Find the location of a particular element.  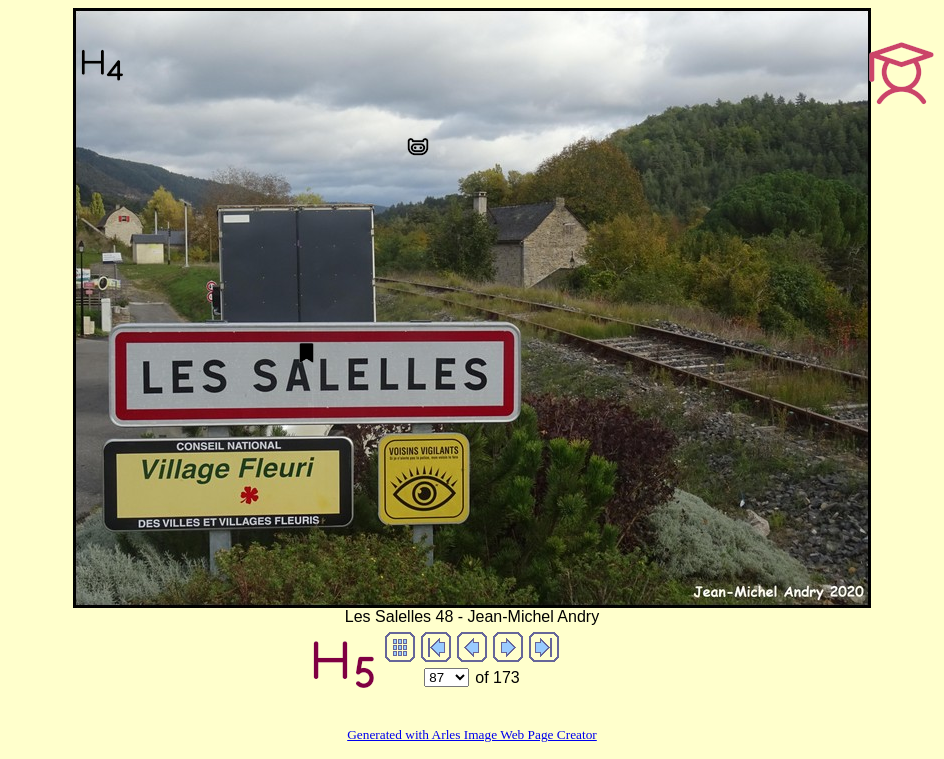

view student profile is located at coordinates (901, 74).